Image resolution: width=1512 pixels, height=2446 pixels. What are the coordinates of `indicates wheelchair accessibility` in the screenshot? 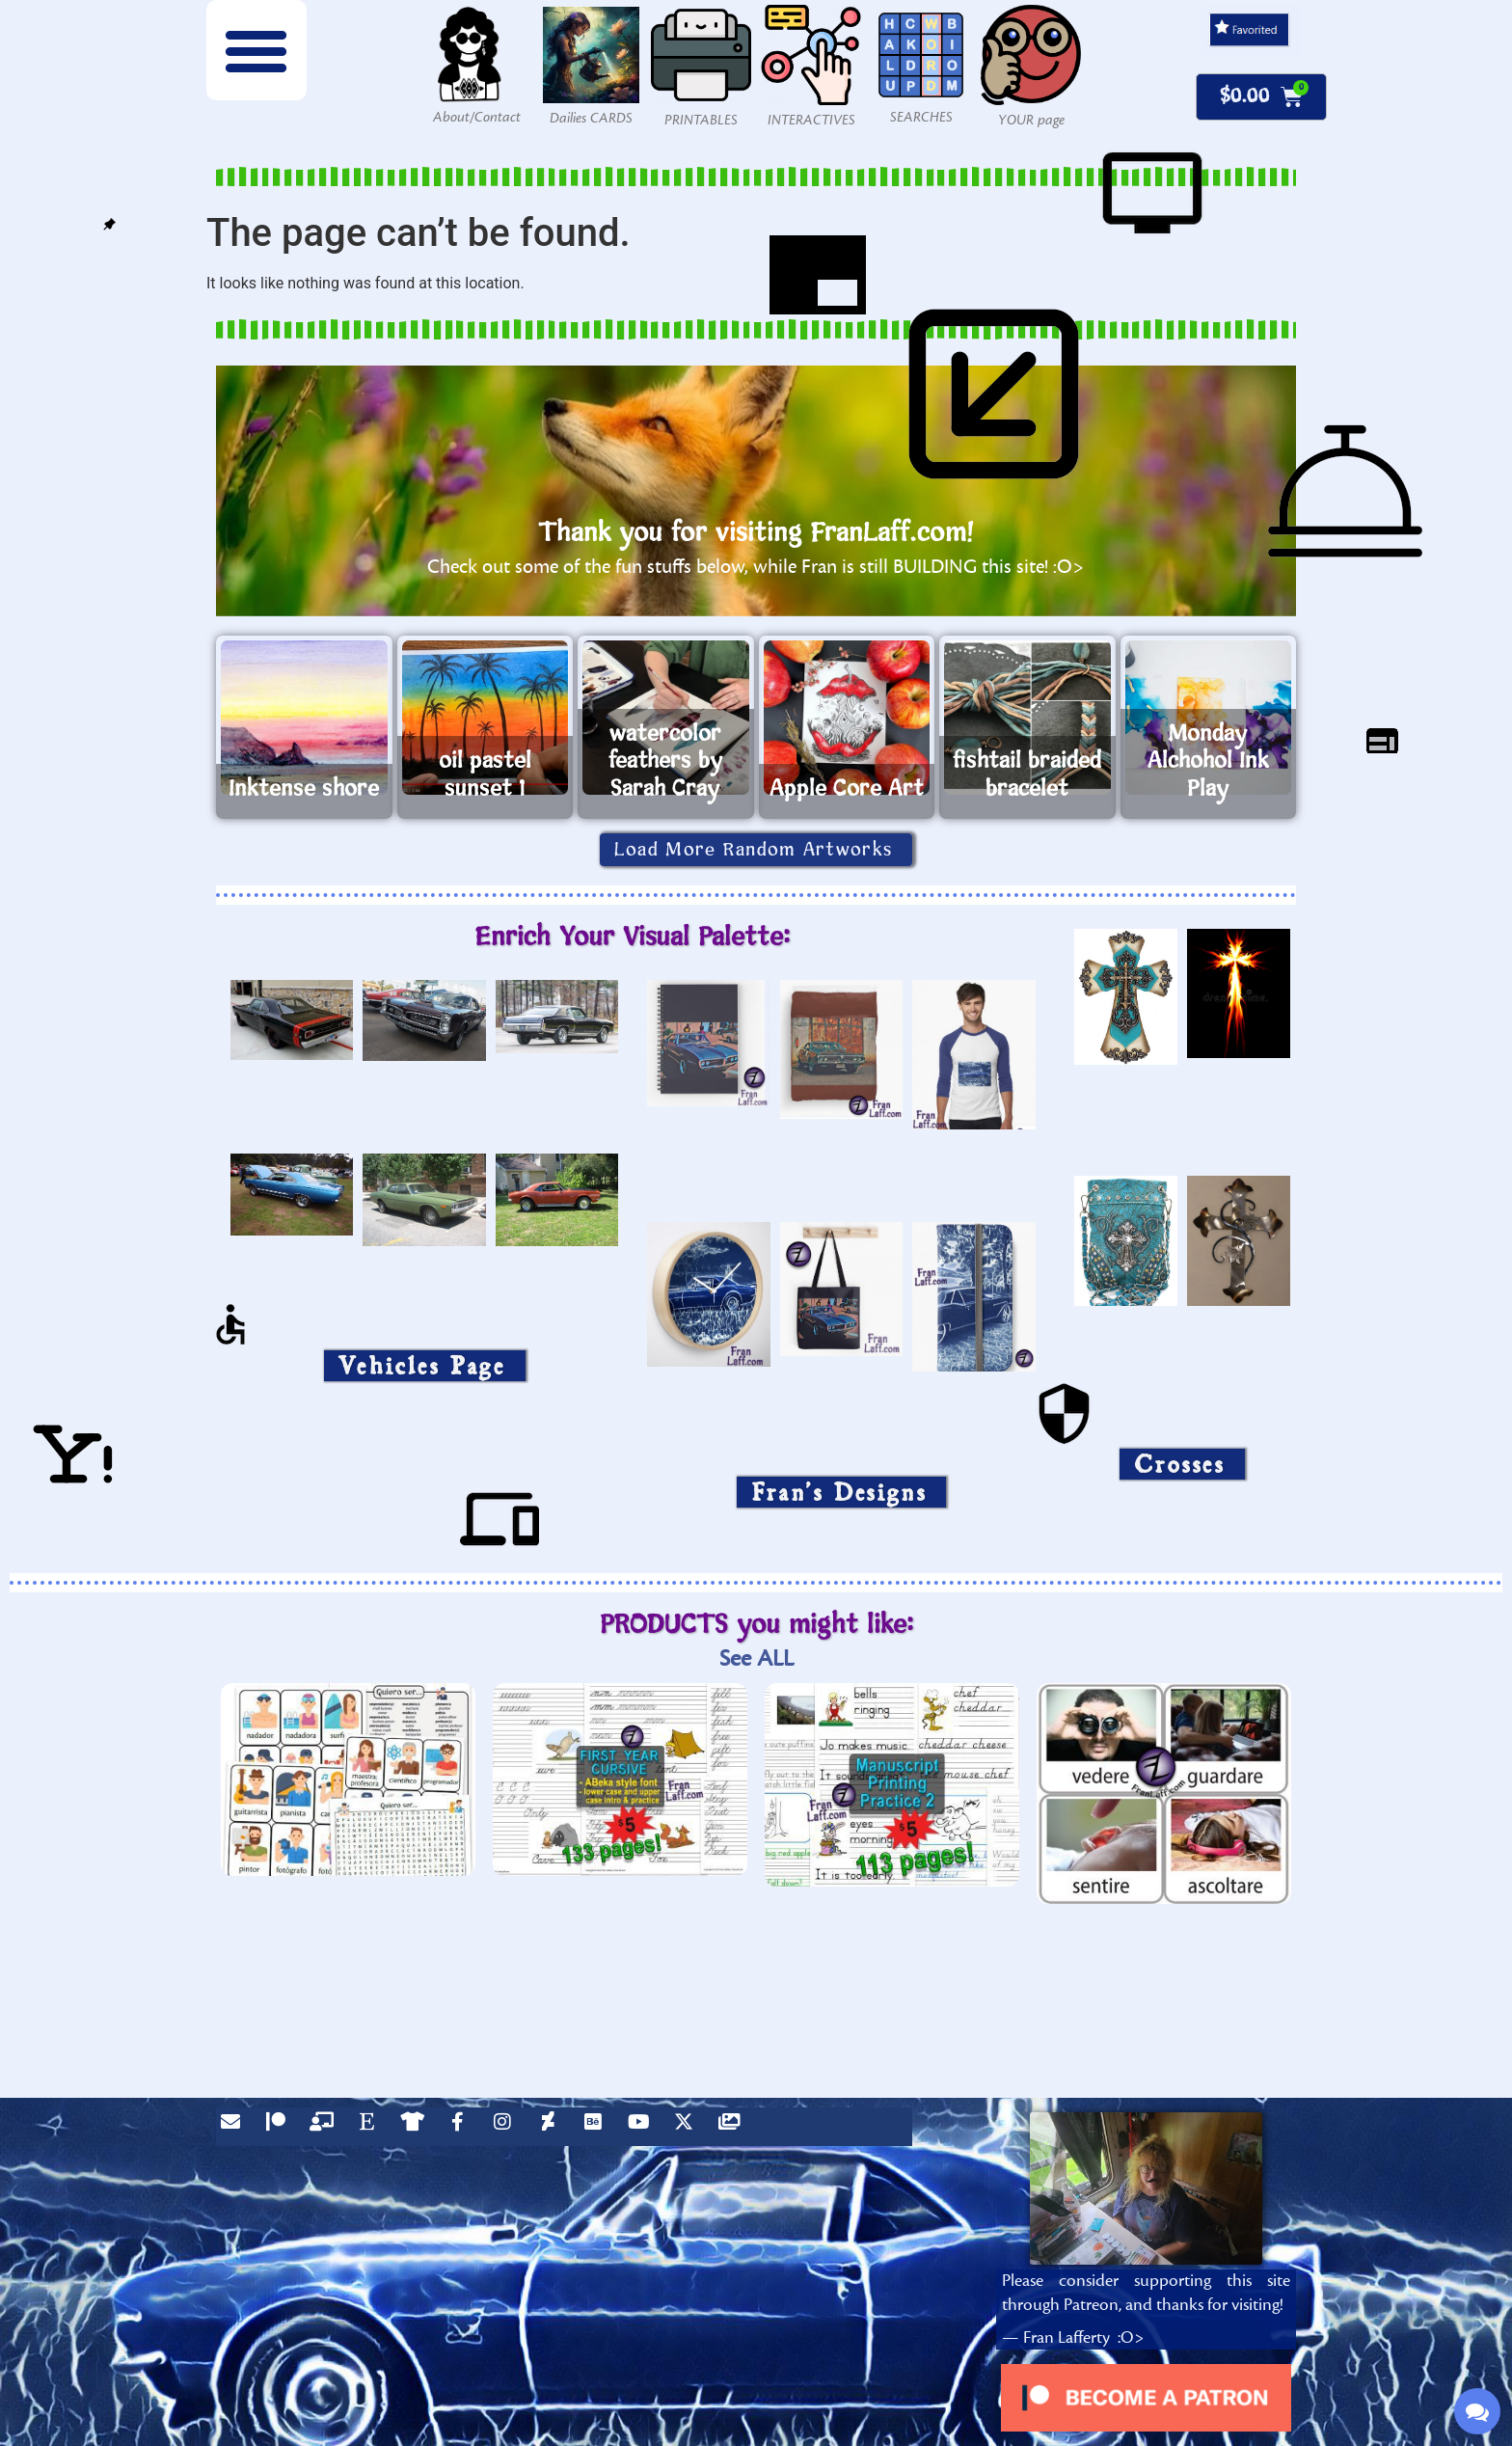 It's located at (230, 1324).